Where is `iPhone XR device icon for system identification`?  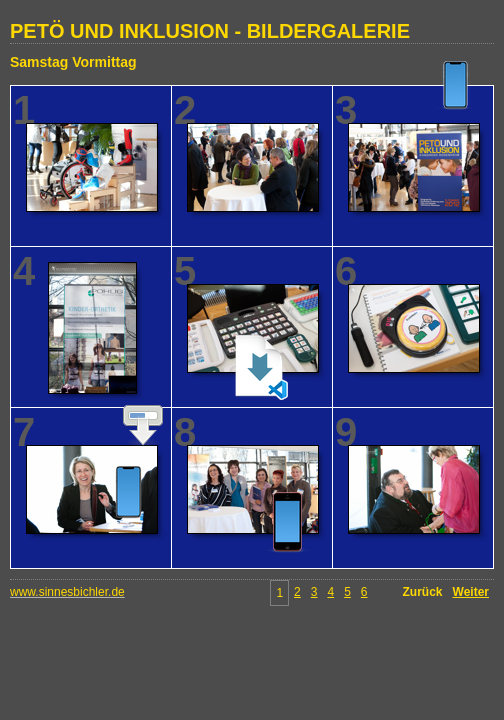
iPhone XR device icon for system identification is located at coordinates (455, 85).